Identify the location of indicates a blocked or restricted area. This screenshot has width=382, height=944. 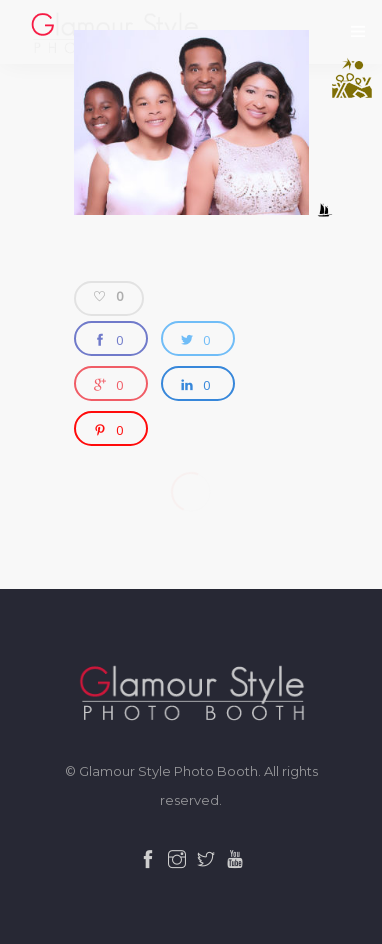
(352, 78).